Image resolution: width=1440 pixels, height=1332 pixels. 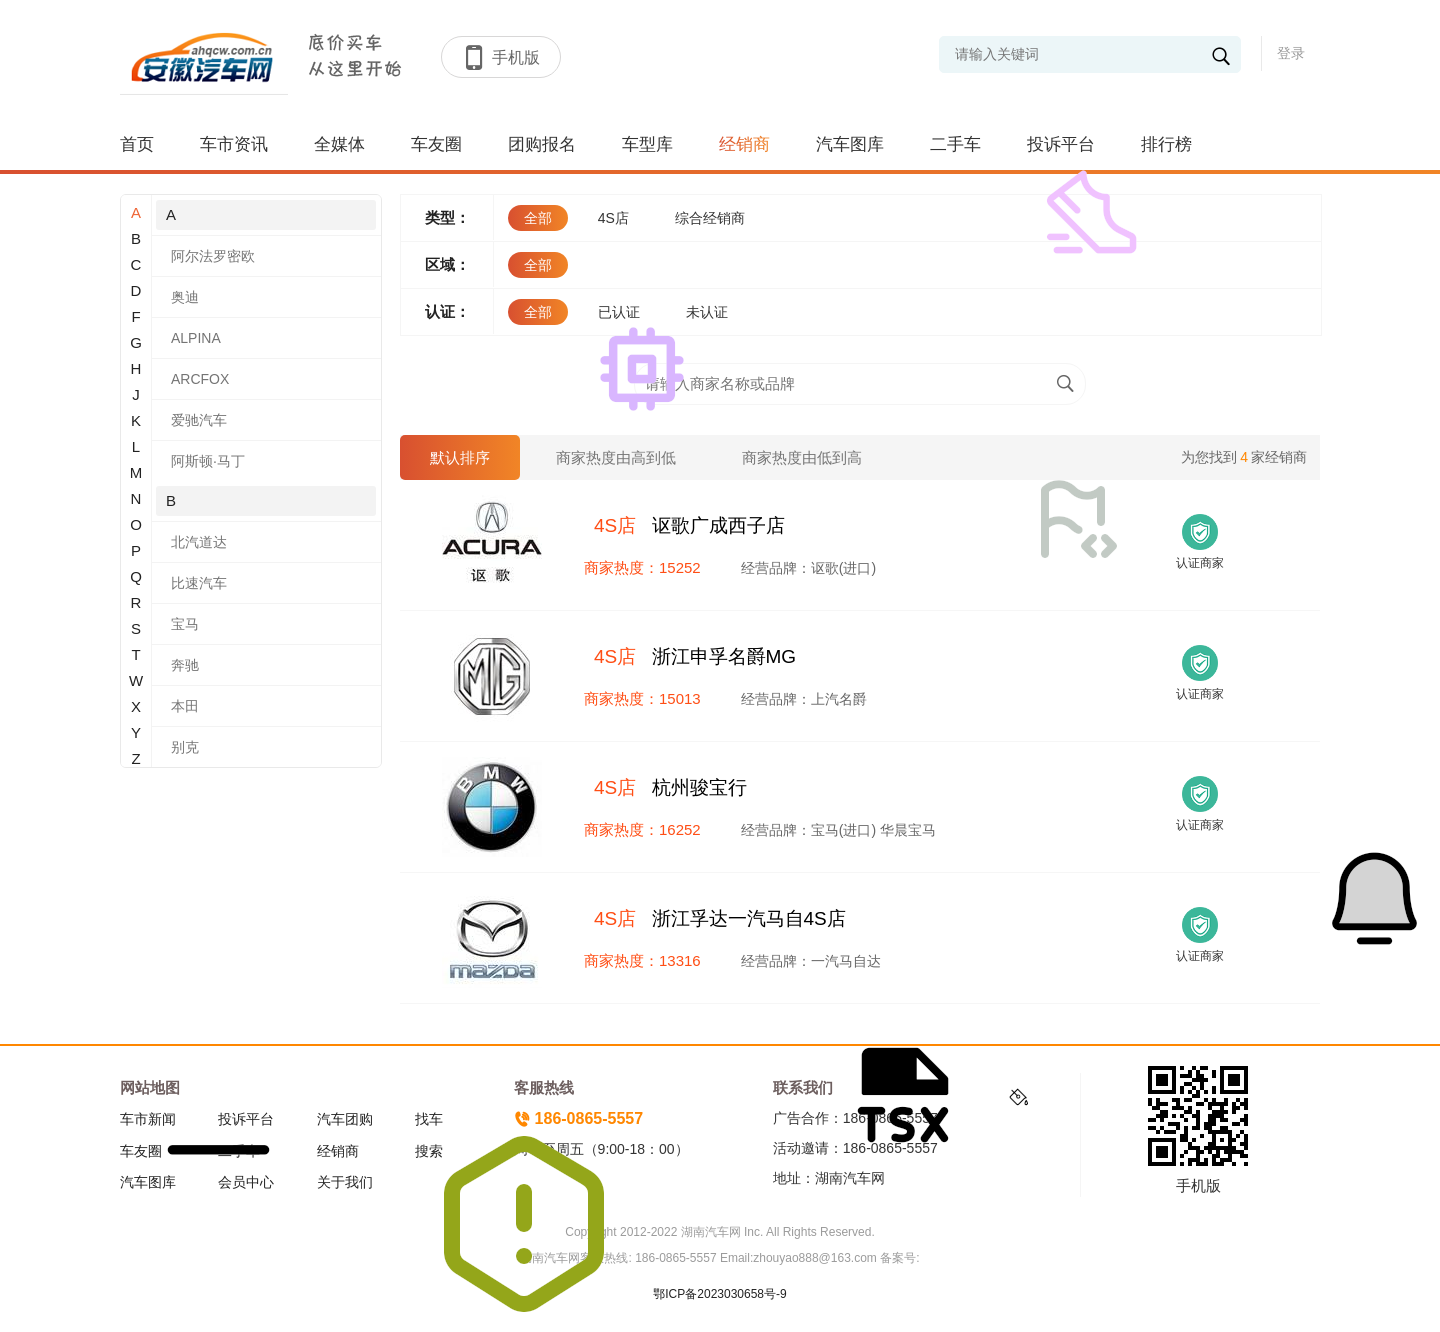 What do you see at coordinates (642, 369) in the screenshot?
I see `view system performance or processor usage` at bounding box center [642, 369].